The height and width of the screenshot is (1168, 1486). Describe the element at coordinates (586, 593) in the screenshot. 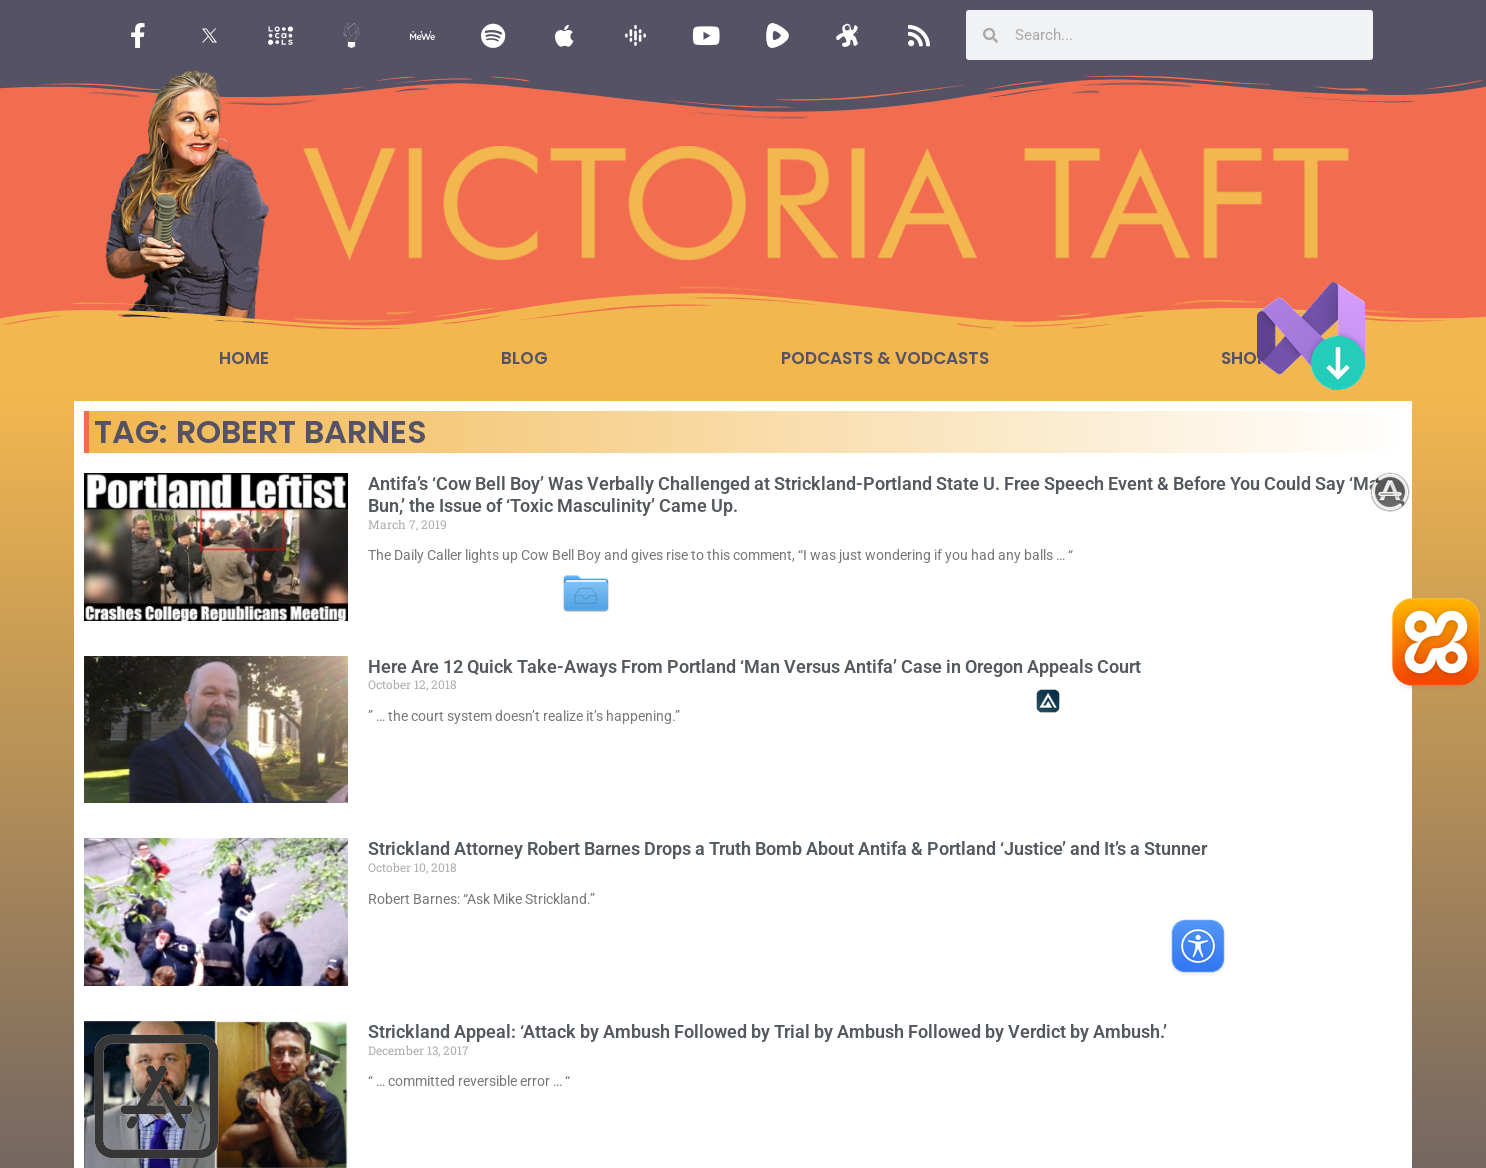

I see `open office documents folder` at that location.